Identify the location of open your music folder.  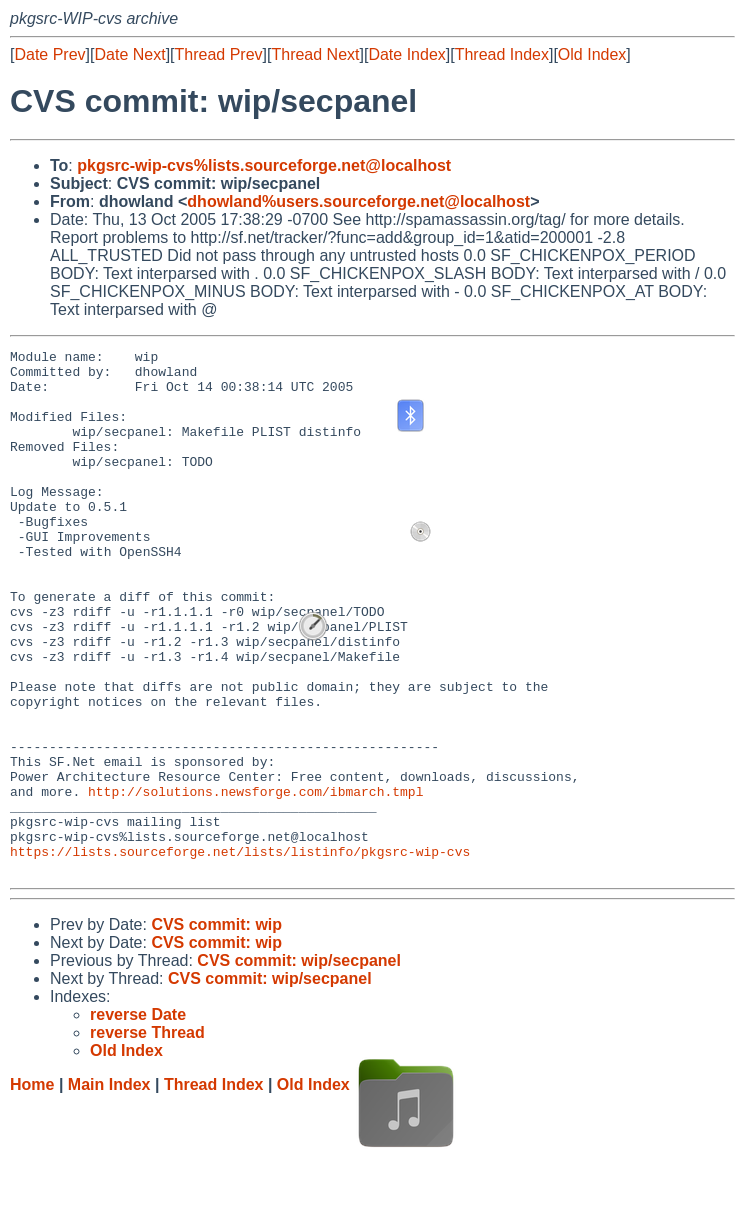
(406, 1103).